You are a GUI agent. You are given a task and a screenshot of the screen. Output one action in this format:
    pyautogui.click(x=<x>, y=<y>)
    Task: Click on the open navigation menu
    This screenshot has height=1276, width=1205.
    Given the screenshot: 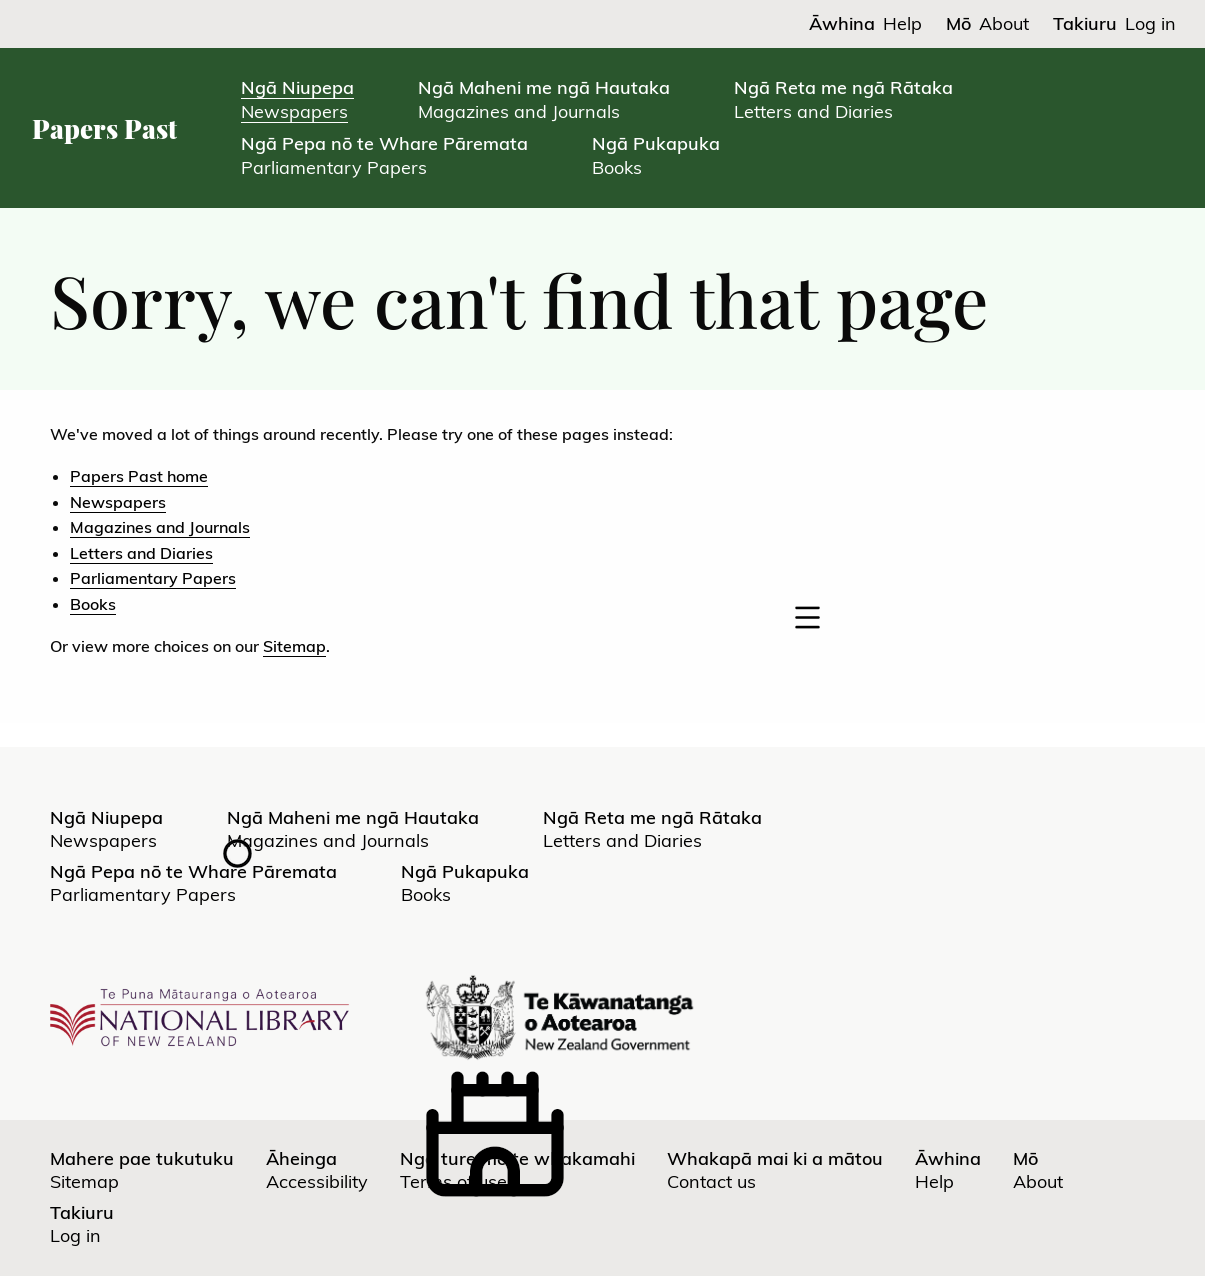 What is the action you would take?
    pyautogui.click(x=807, y=617)
    